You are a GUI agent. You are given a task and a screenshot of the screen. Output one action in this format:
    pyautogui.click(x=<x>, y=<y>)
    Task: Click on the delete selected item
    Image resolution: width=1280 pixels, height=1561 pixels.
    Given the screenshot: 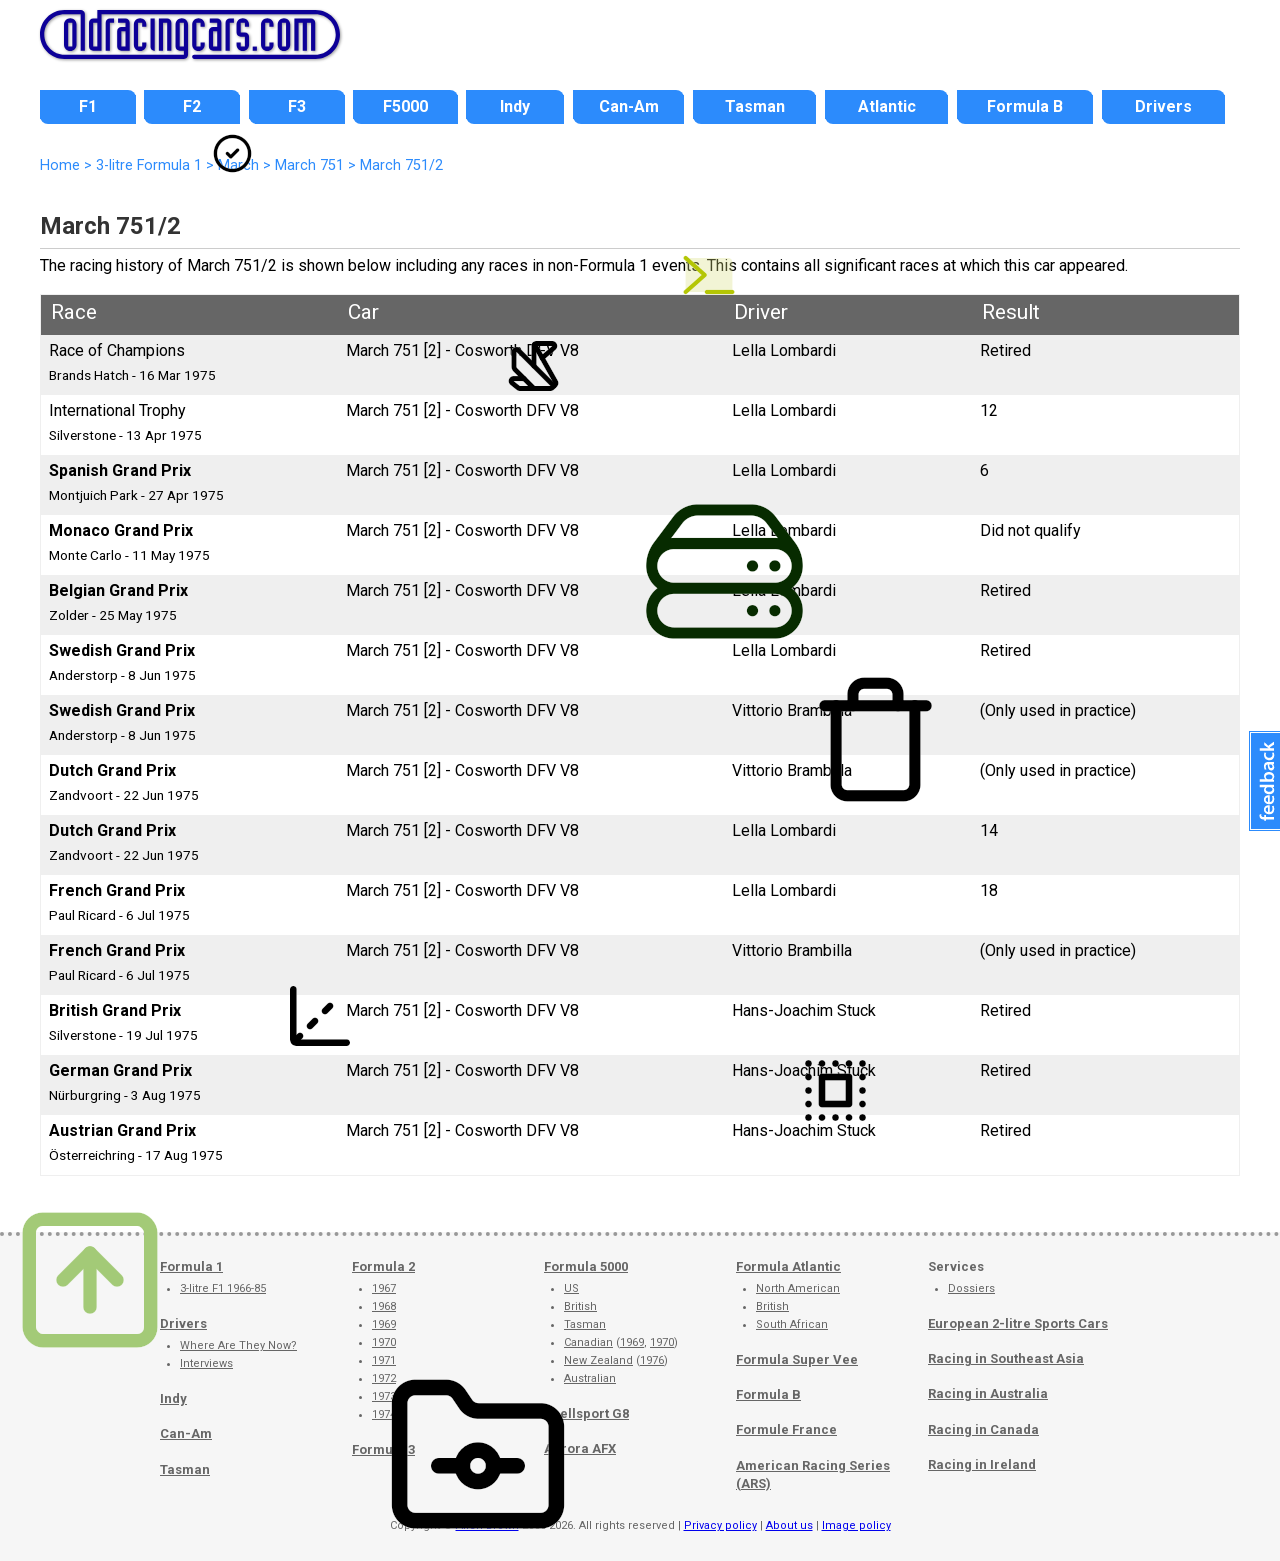 What is the action you would take?
    pyautogui.click(x=875, y=739)
    